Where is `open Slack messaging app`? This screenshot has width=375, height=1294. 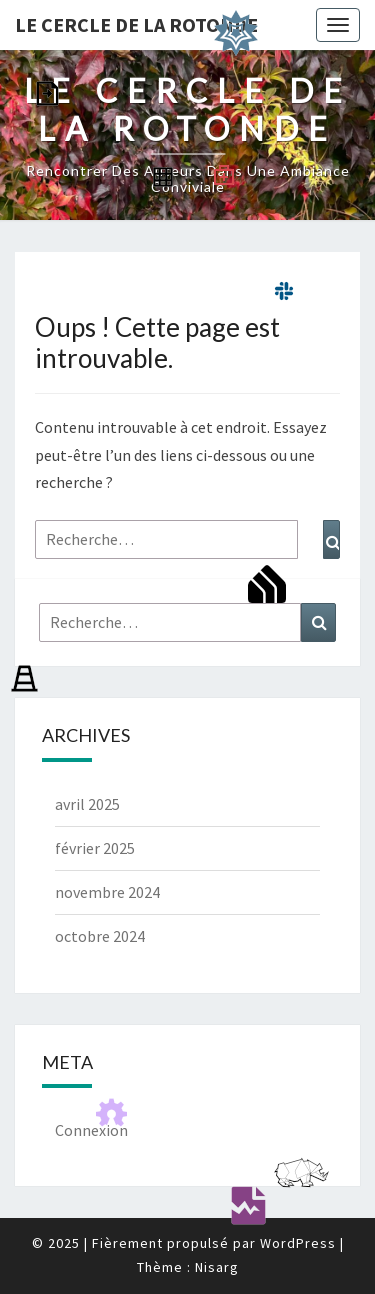
open Slack messaging app is located at coordinates (284, 291).